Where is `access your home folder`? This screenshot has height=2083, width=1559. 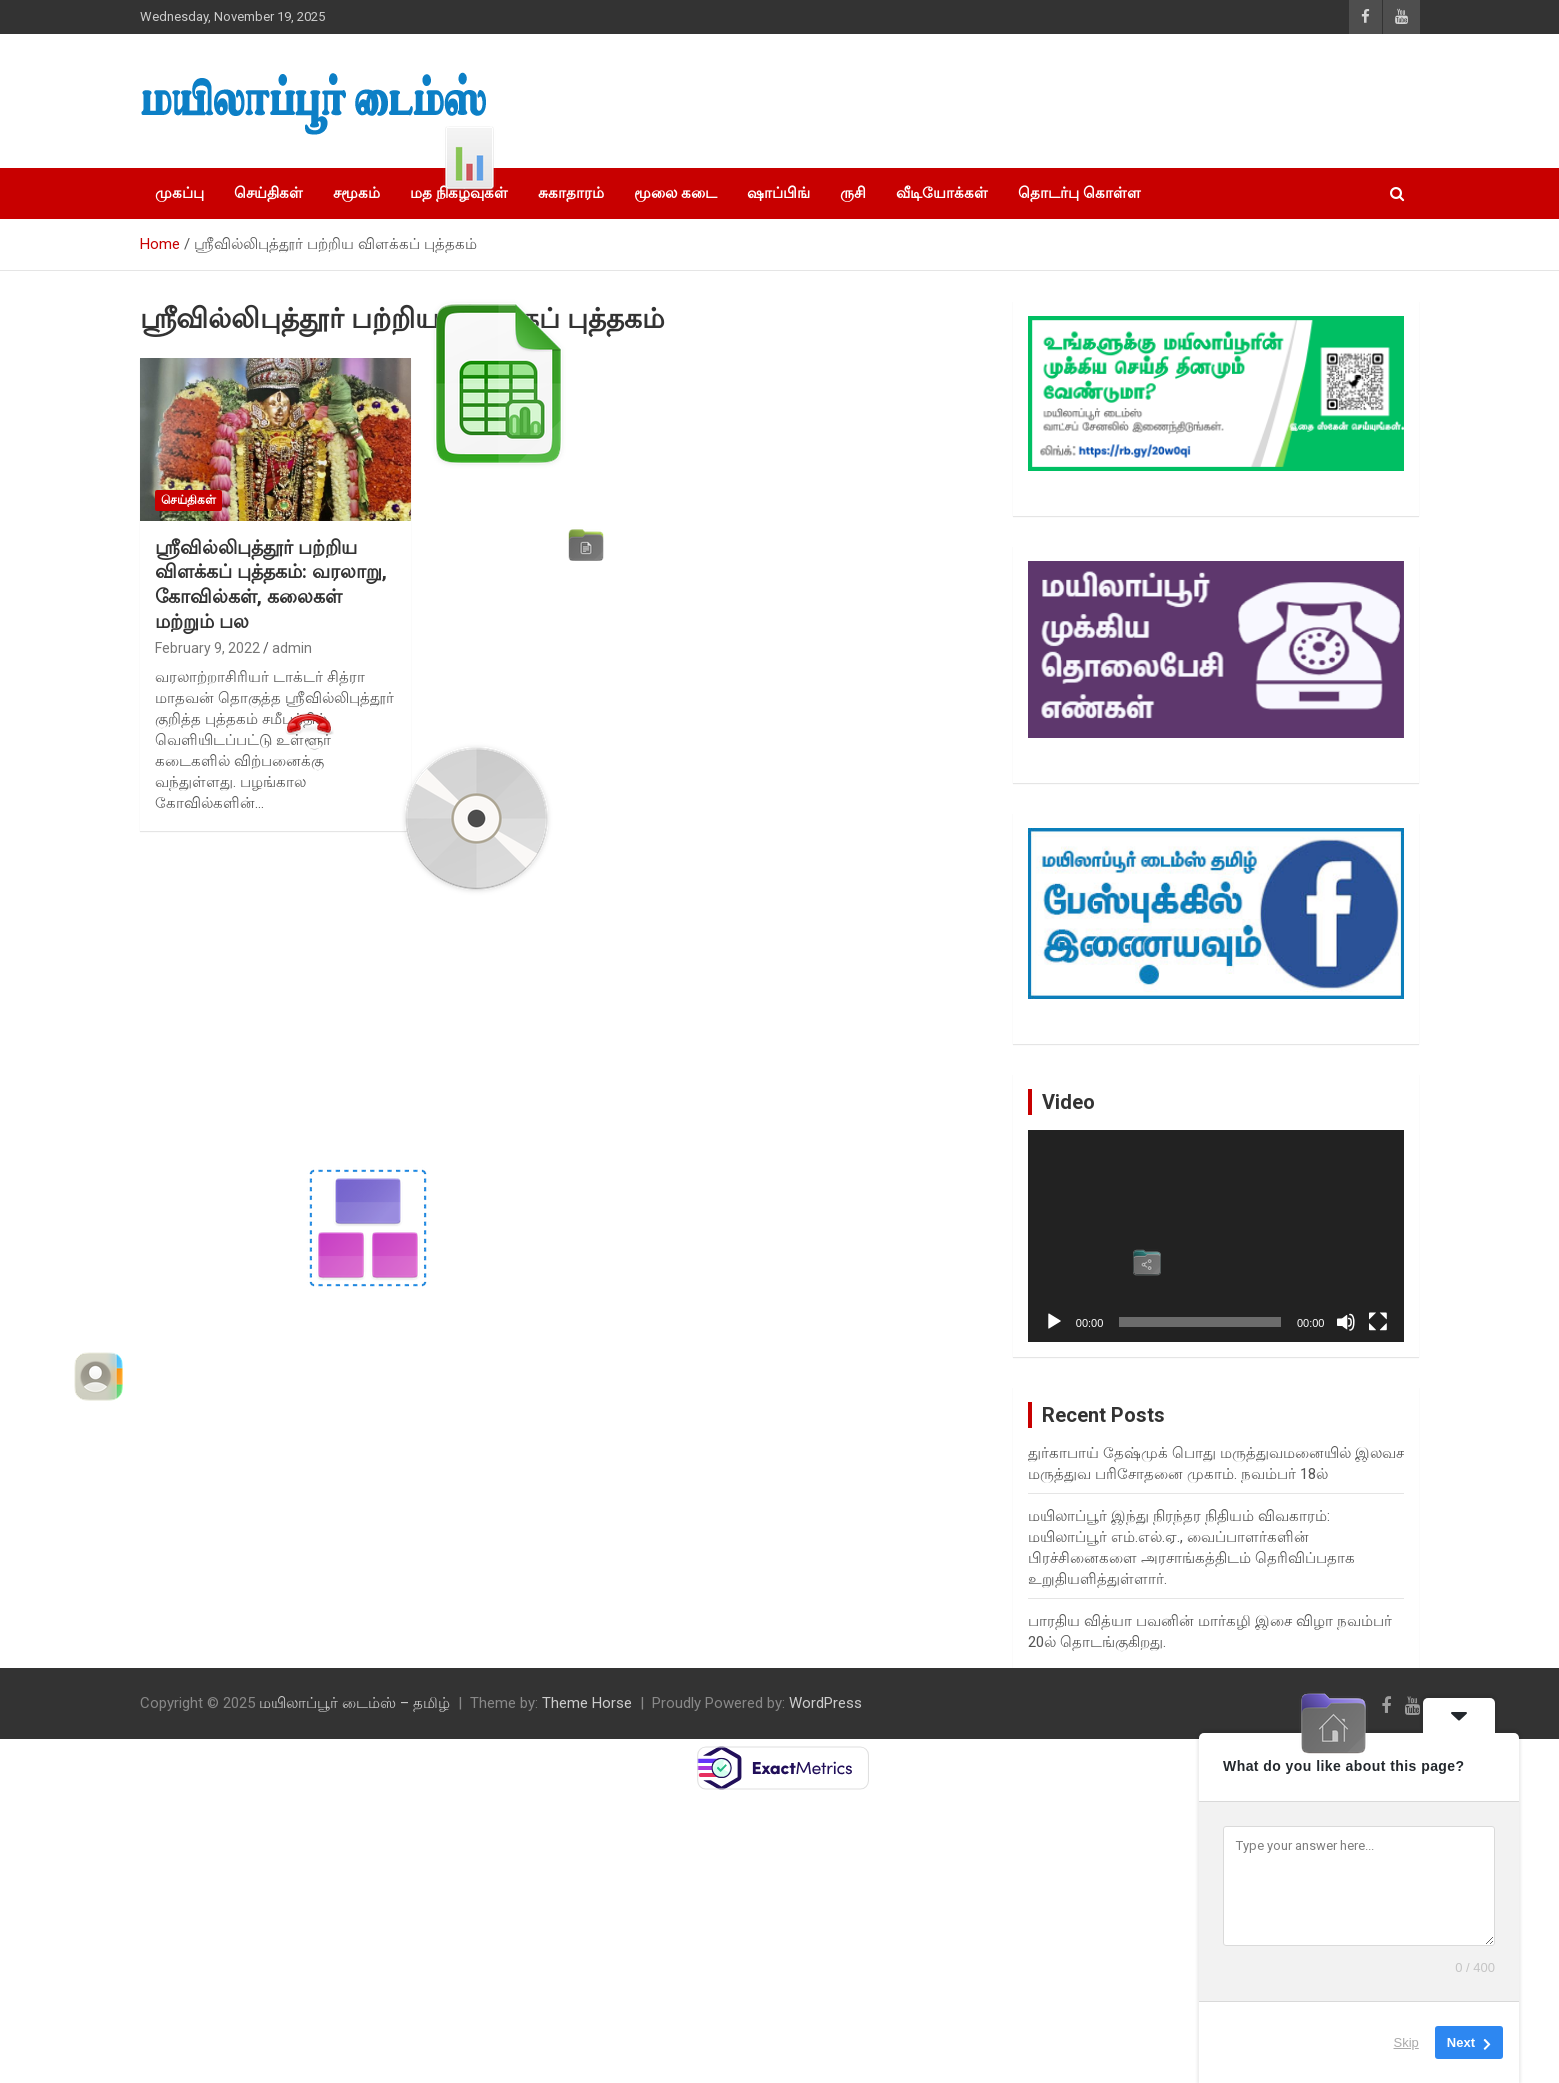
access your home folder is located at coordinates (1333, 1723).